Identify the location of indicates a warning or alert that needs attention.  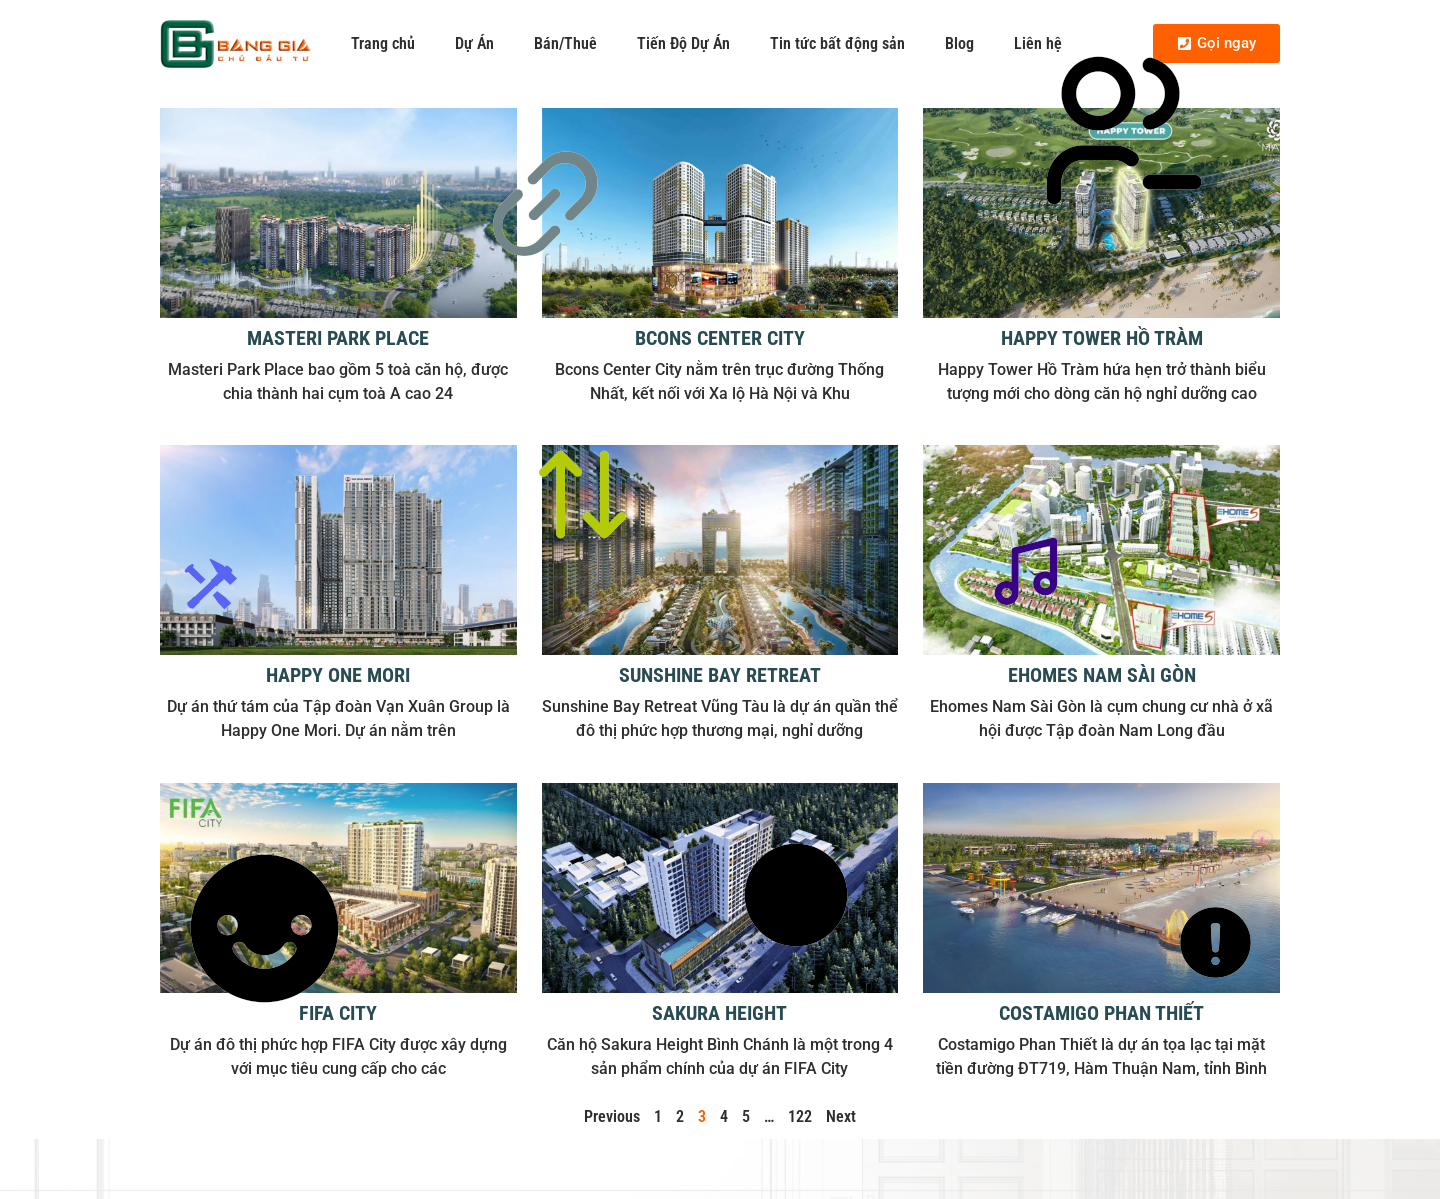
(1215, 942).